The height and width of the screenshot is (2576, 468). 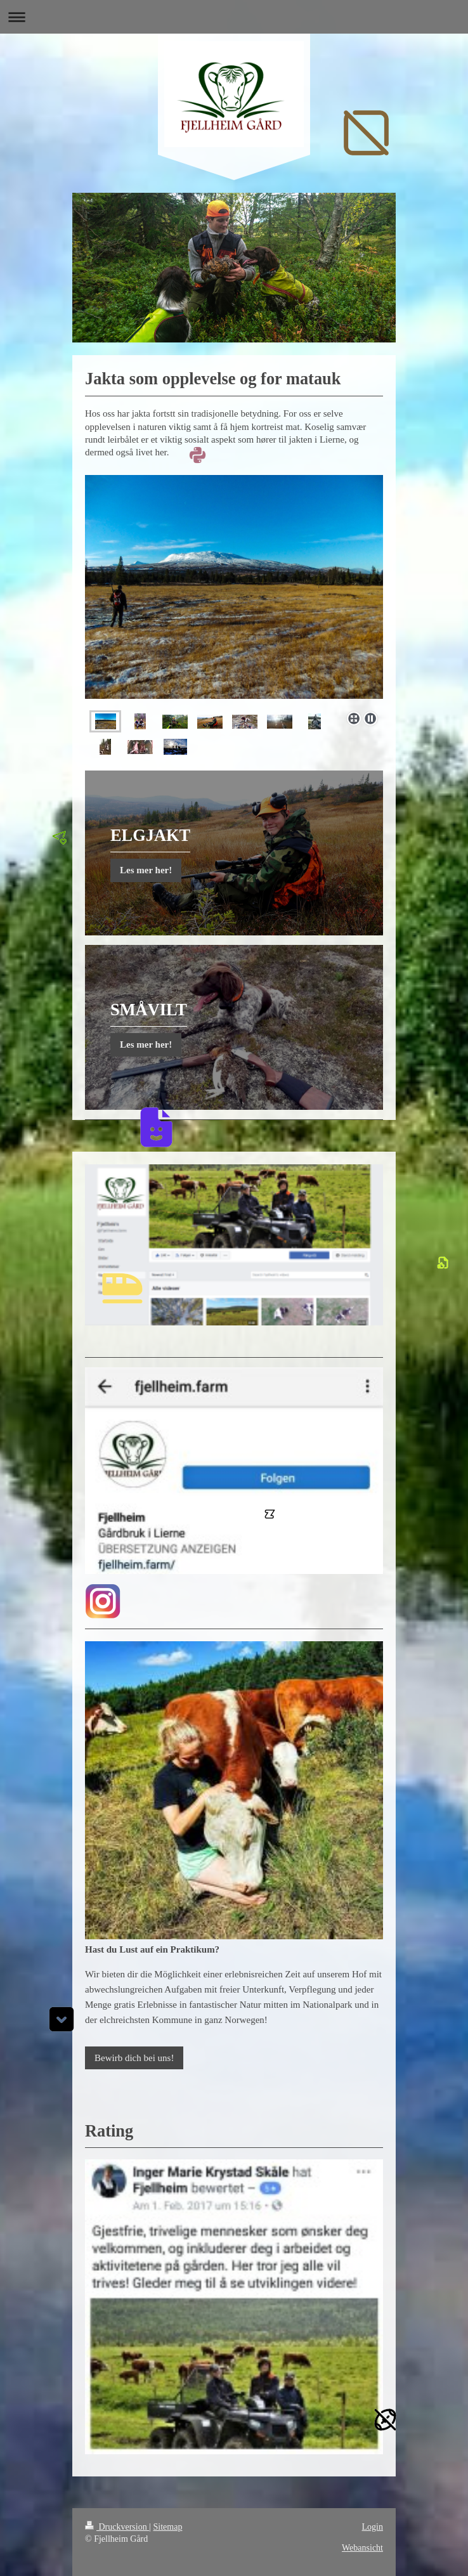 What do you see at coordinates (197, 455) in the screenshot?
I see `python file or project indicator` at bounding box center [197, 455].